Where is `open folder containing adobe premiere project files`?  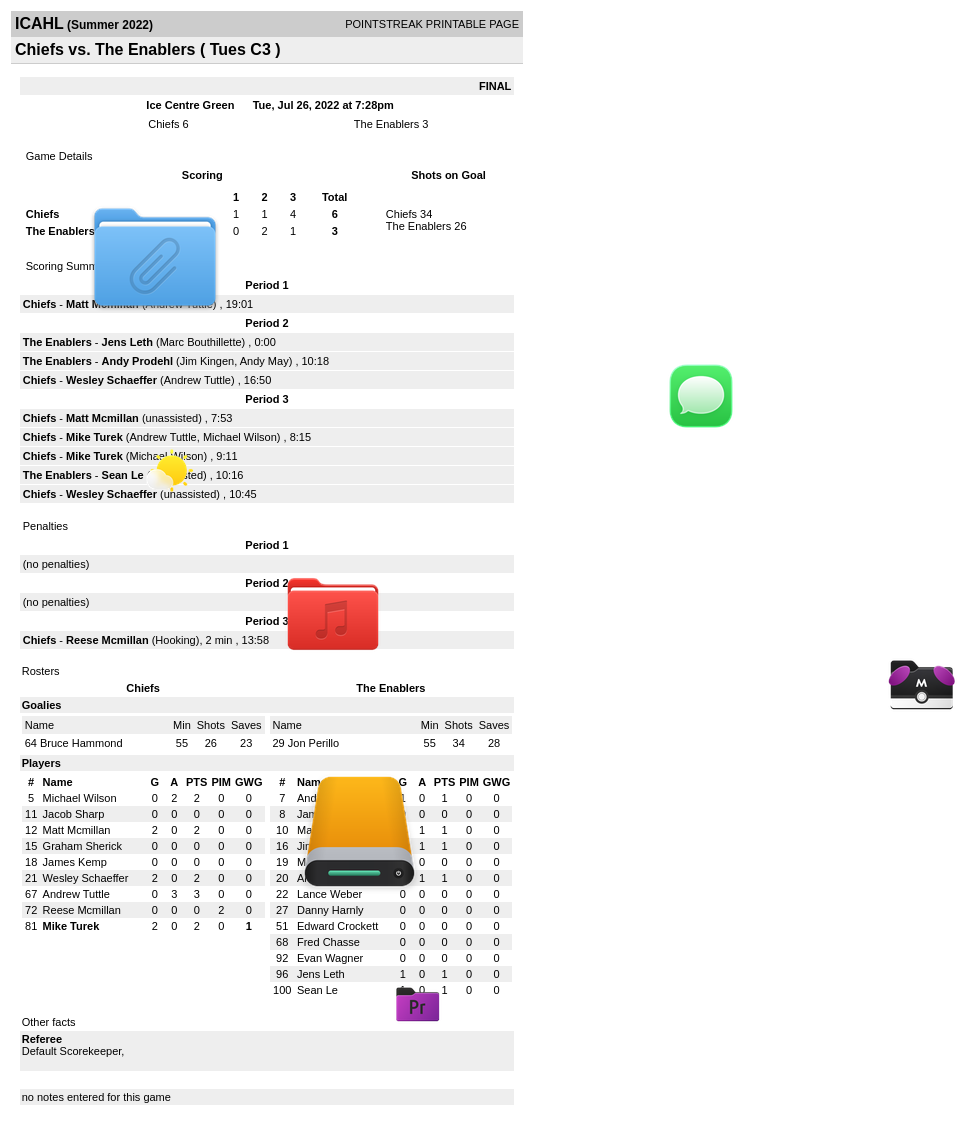
open folder containing adobe premiere project files is located at coordinates (417, 1005).